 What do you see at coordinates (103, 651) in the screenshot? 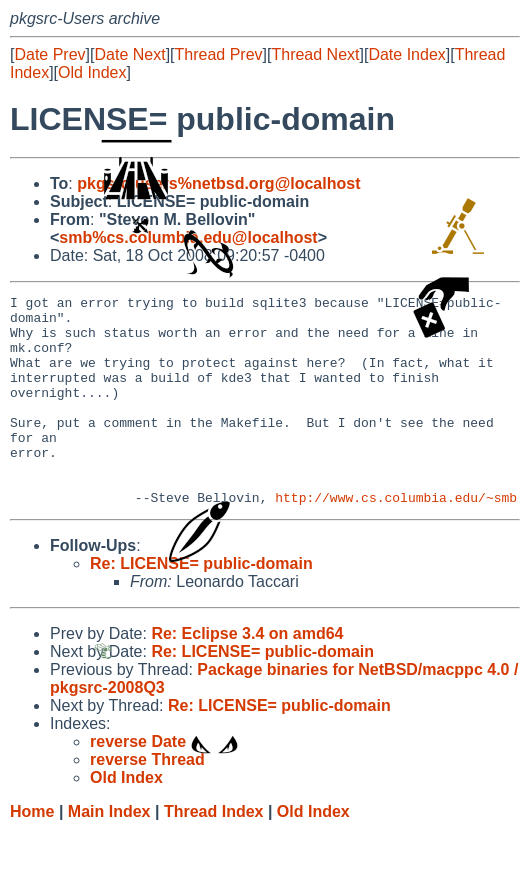
I see `indicates a wasp or bee enemy type` at bounding box center [103, 651].